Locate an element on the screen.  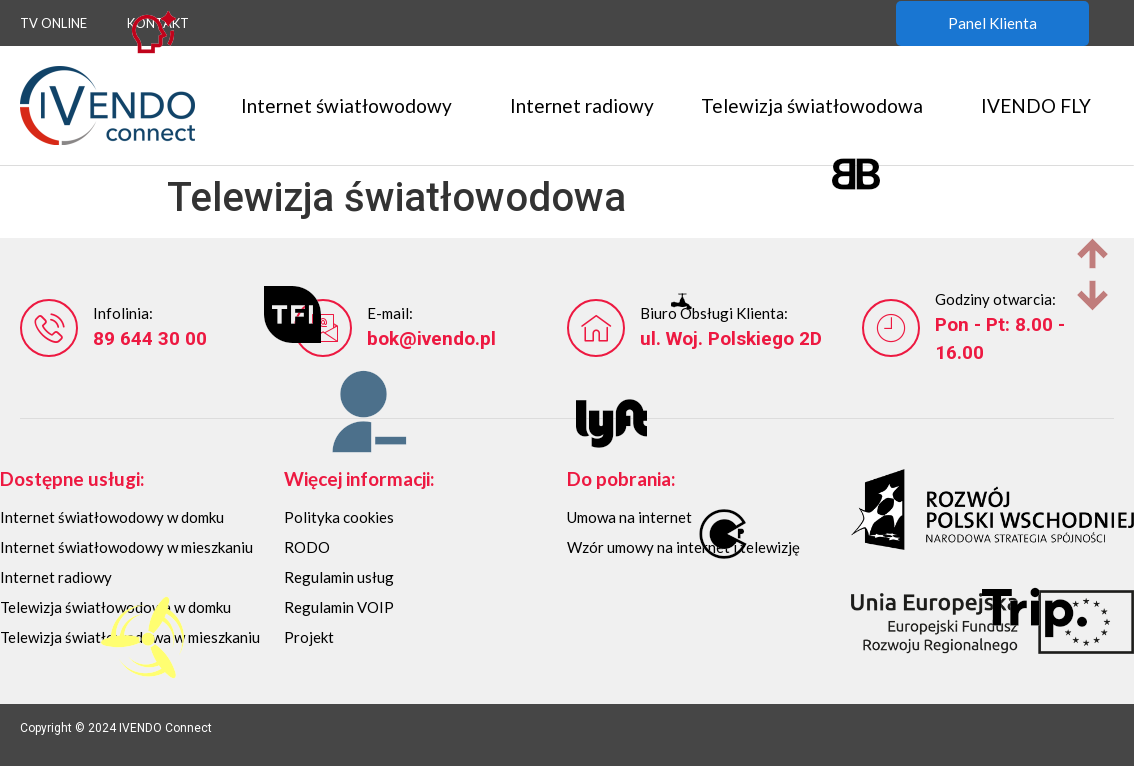
SpigotMC minecraft server software logo is located at coordinates (681, 301).